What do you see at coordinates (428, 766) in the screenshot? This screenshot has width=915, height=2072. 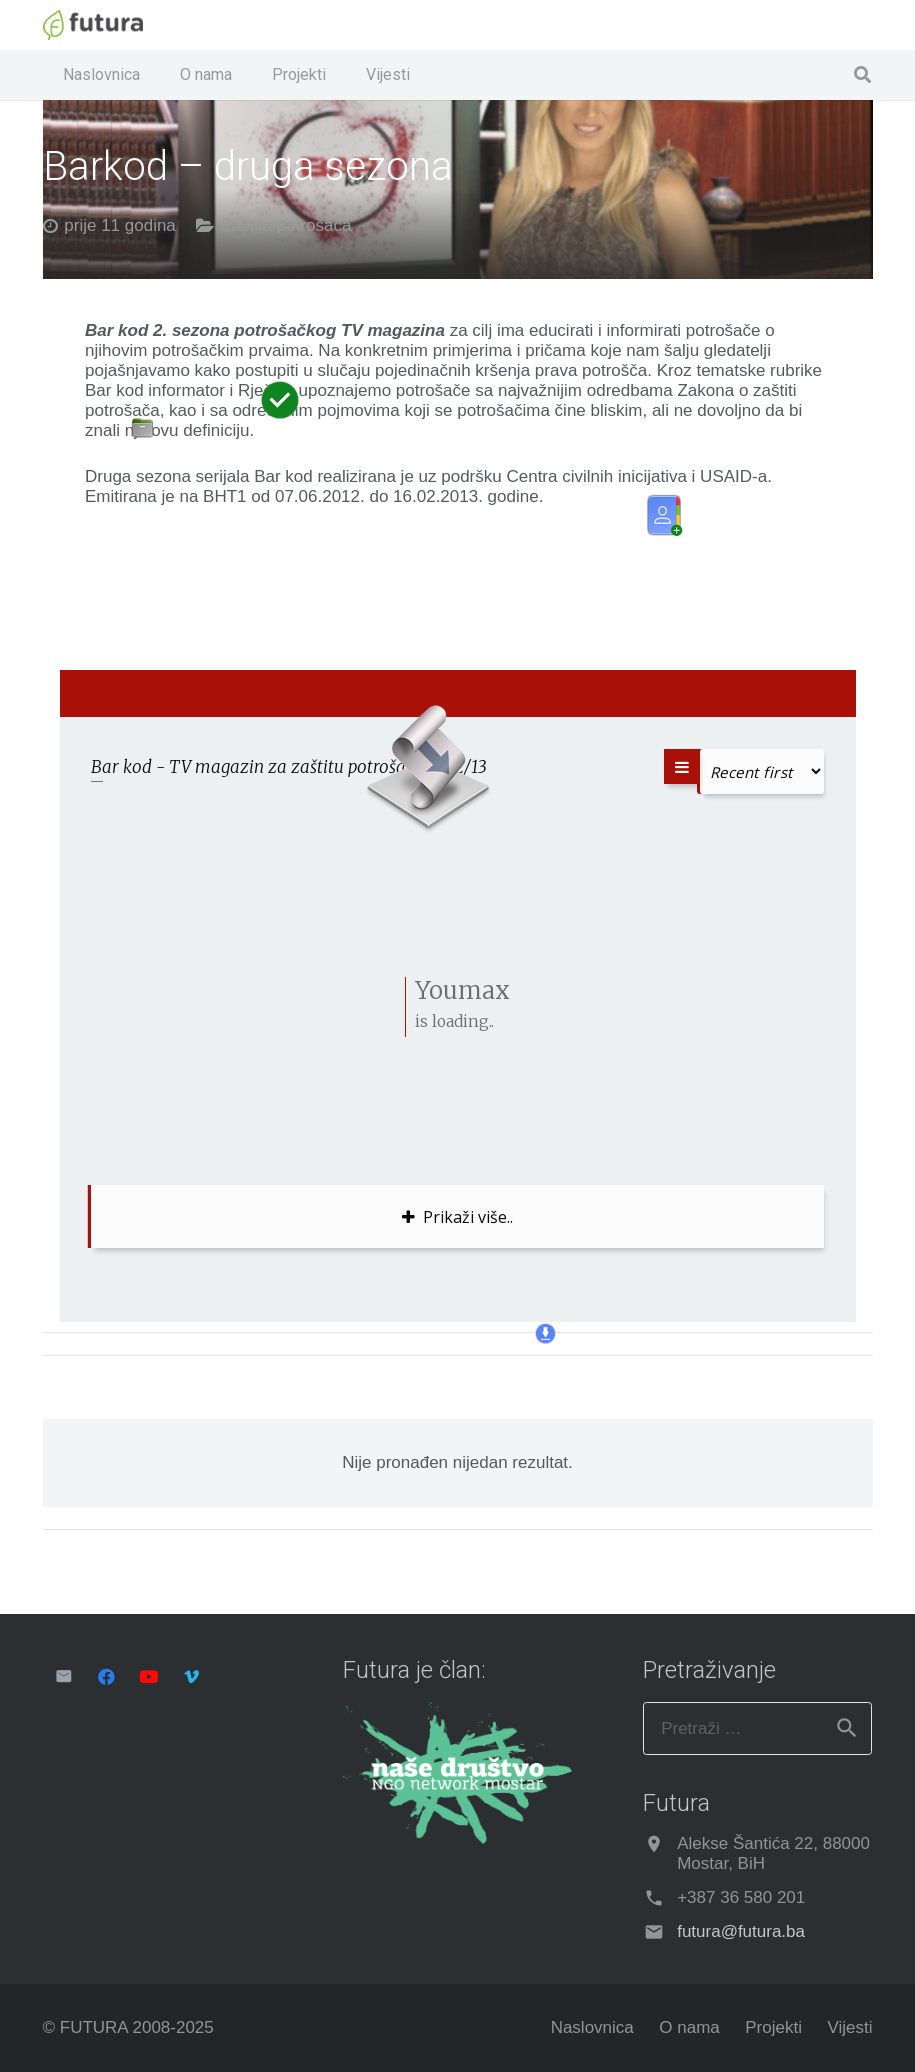 I see `run an applescript droplet application` at bounding box center [428, 766].